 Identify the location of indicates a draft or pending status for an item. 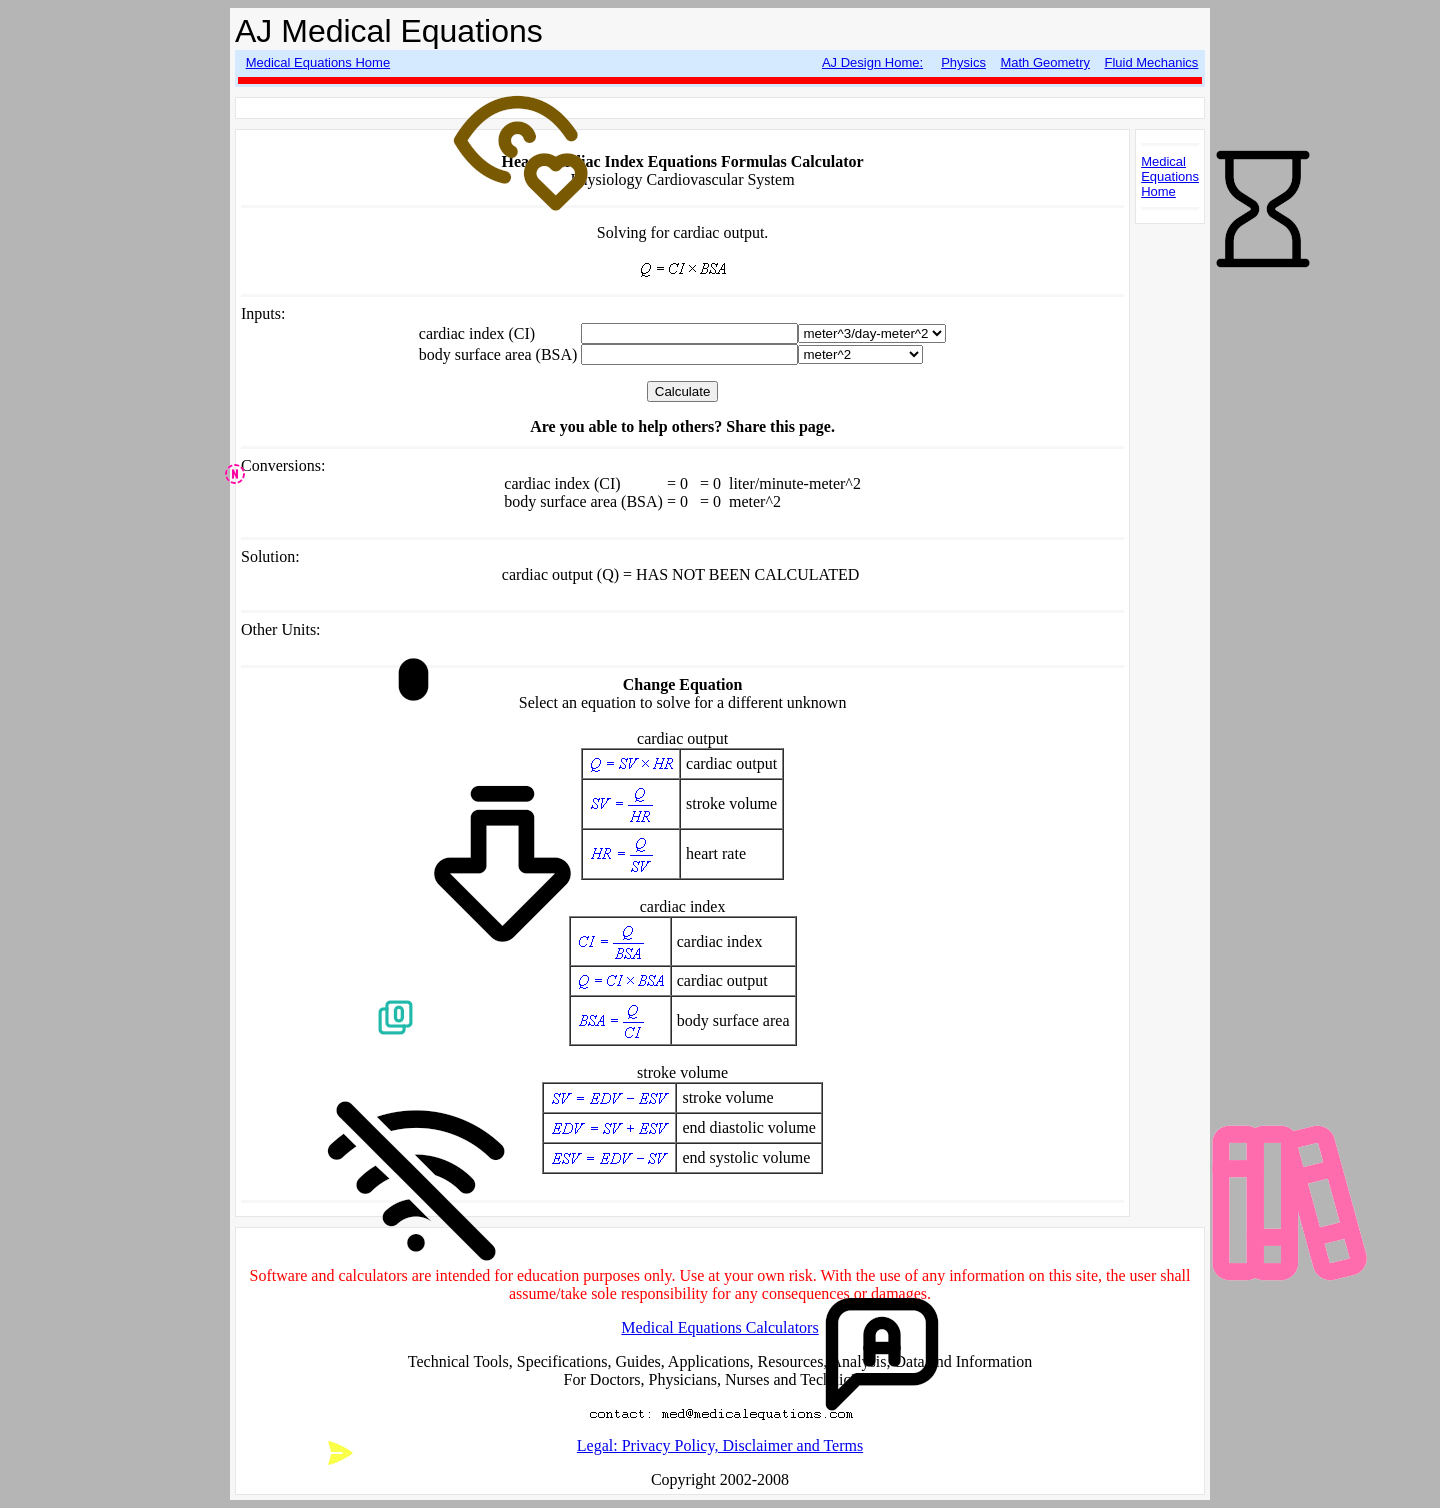
(235, 474).